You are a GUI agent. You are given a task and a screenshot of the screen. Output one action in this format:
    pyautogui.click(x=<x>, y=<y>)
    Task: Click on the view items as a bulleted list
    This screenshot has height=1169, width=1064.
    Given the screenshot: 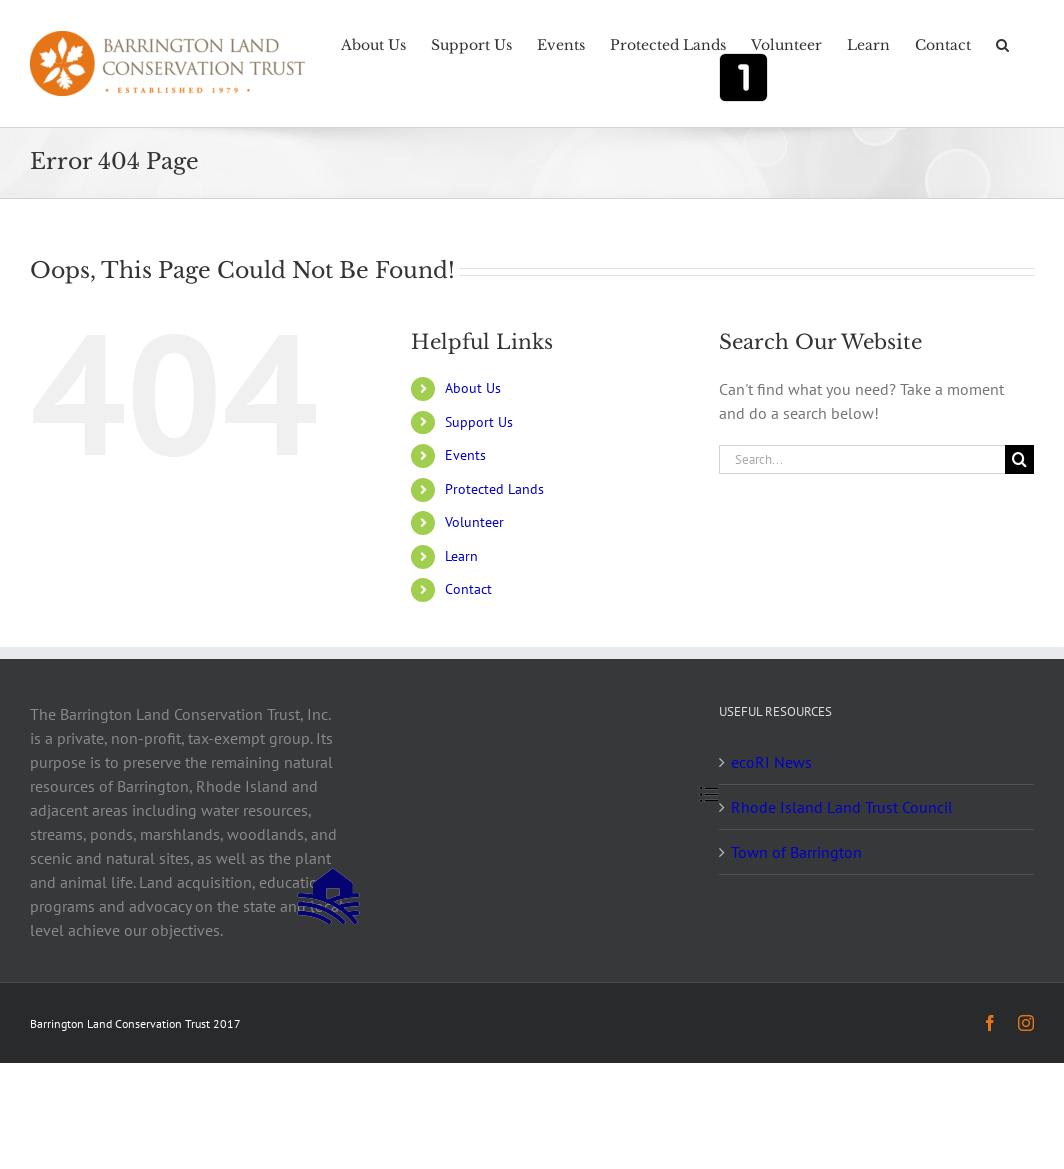 What is the action you would take?
    pyautogui.click(x=709, y=794)
    